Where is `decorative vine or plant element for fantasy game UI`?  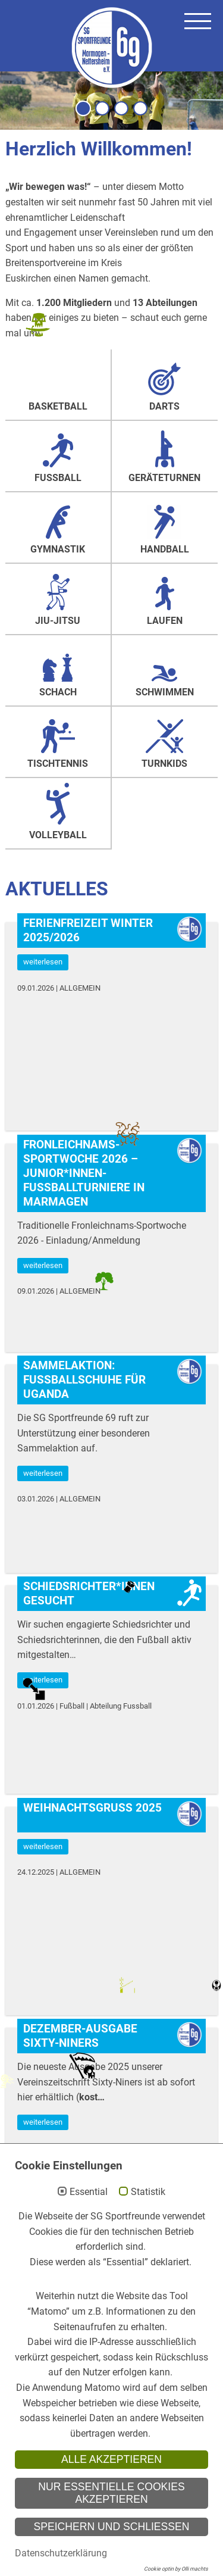
decorative vine or plant element for fantasy game UI is located at coordinates (127, 1134).